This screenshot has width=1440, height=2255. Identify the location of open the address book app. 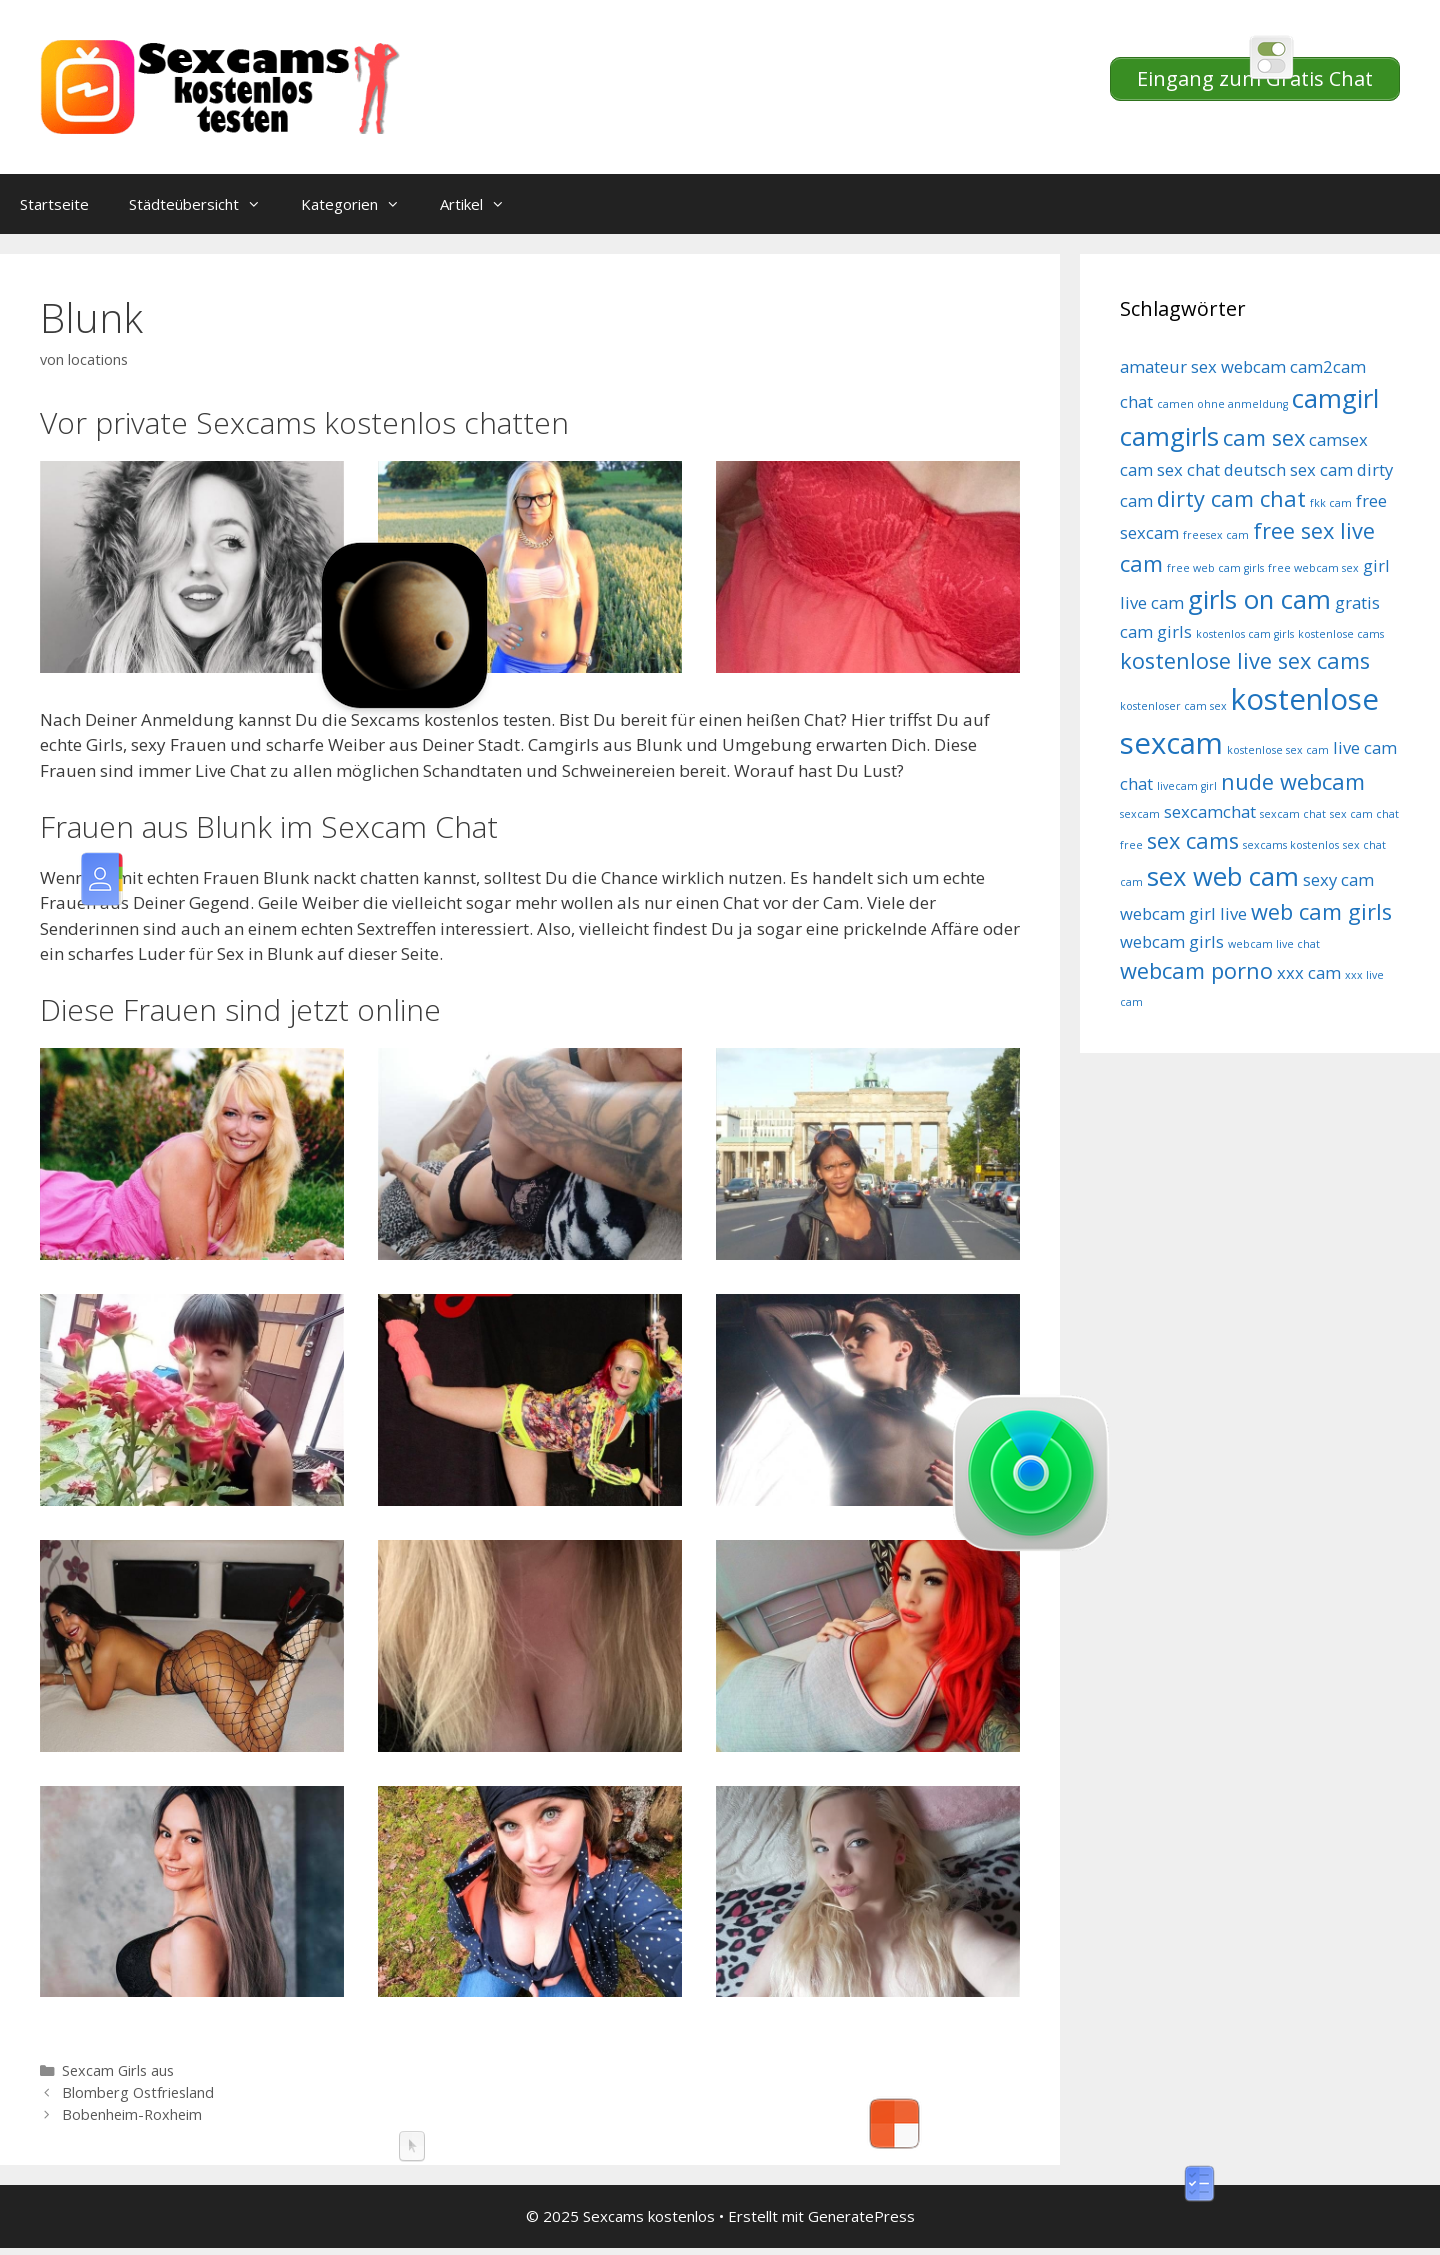
(102, 879).